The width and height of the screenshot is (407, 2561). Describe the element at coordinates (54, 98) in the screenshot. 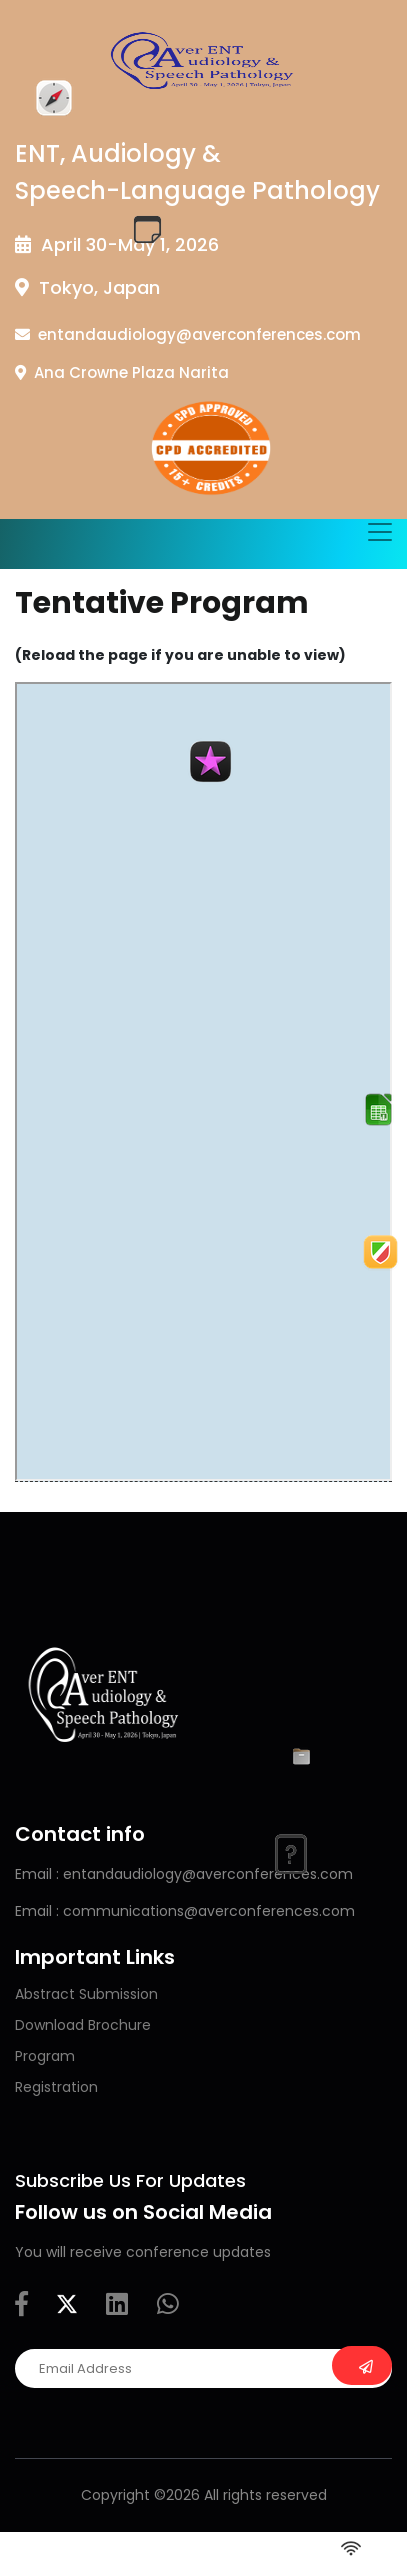

I see `open navigation or compass preferences` at that location.